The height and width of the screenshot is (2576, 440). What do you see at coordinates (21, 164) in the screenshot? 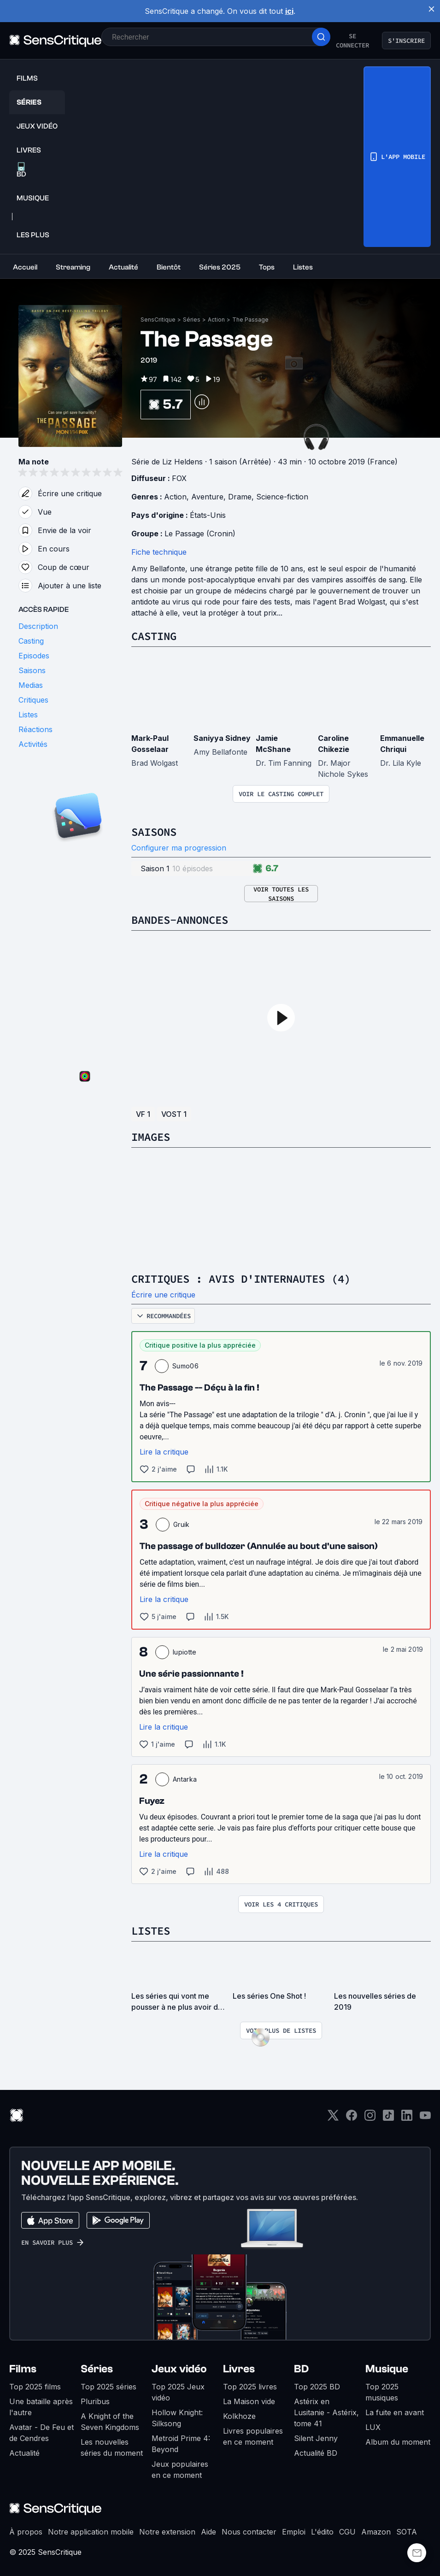
I see `iPod nano device connected` at bounding box center [21, 164].